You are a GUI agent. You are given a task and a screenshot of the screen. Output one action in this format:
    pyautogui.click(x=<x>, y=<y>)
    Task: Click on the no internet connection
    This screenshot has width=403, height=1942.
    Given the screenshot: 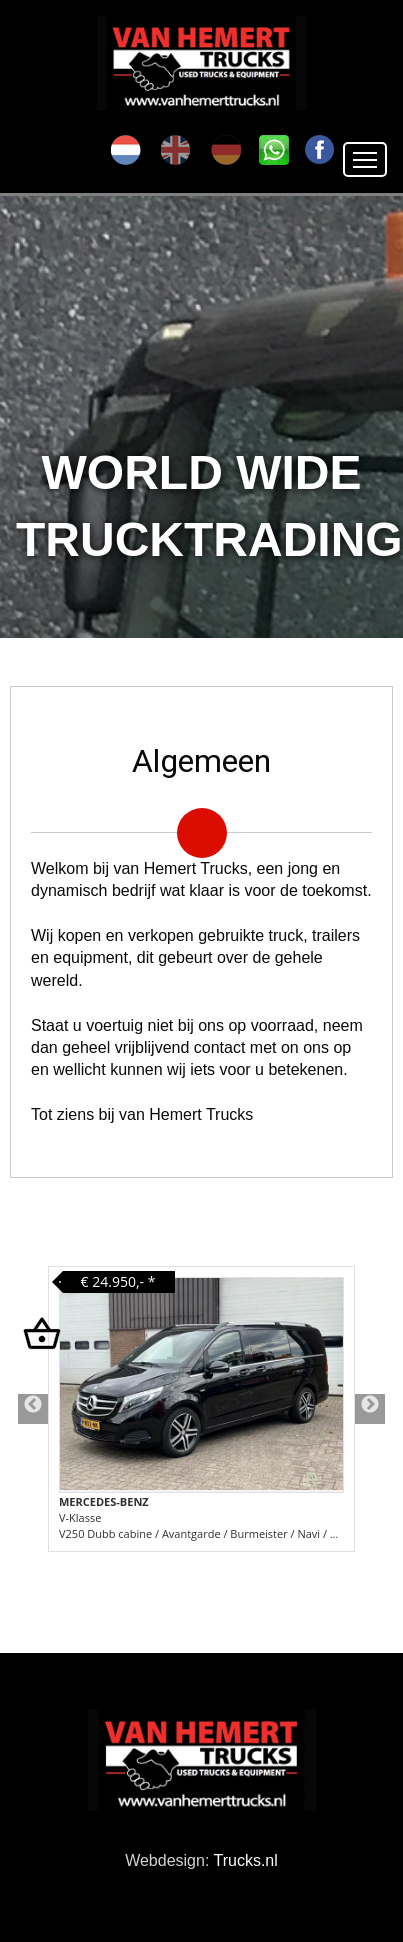 What is the action you would take?
    pyautogui.click(x=310, y=1480)
    